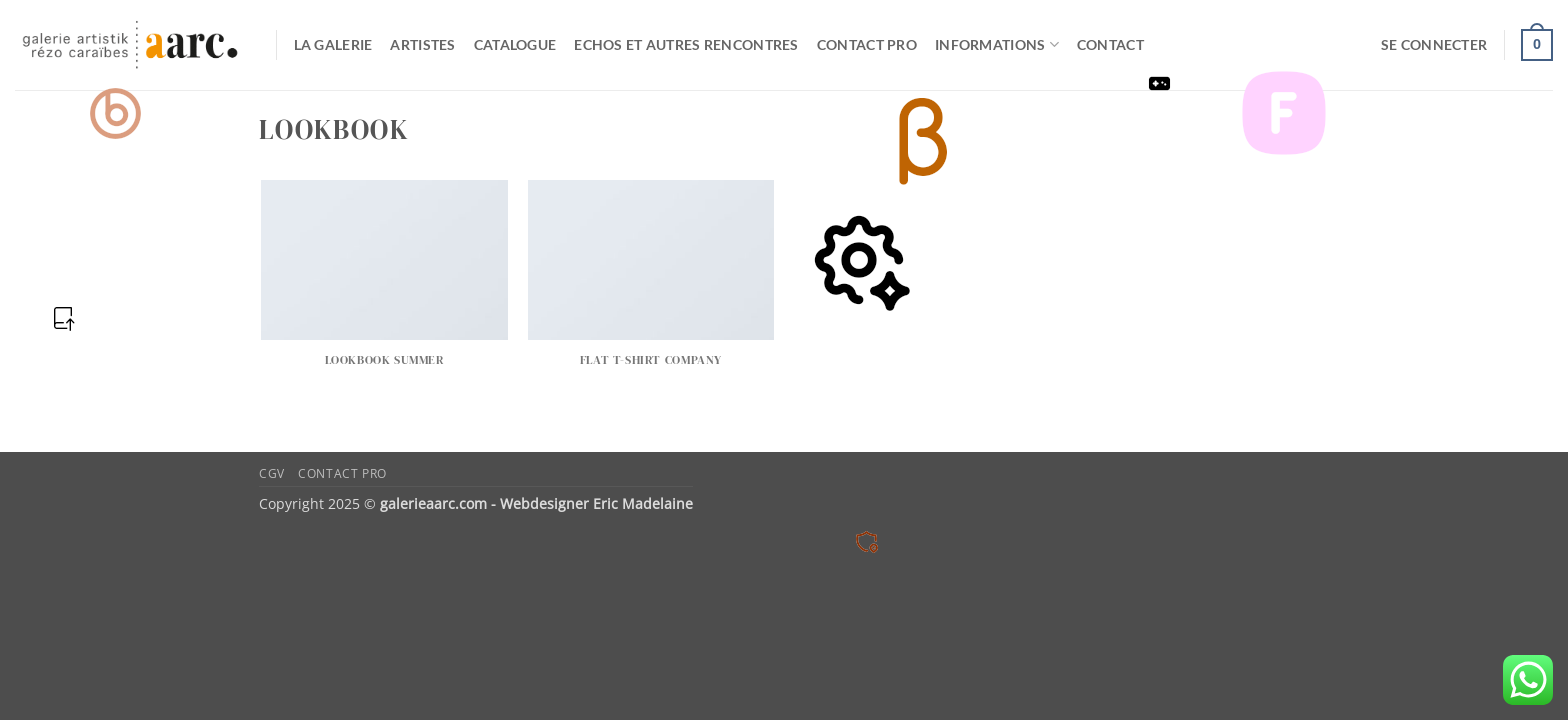 This screenshot has height=720, width=1568. What do you see at coordinates (866, 541) in the screenshot?
I see `set a secure location or safe zone` at bounding box center [866, 541].